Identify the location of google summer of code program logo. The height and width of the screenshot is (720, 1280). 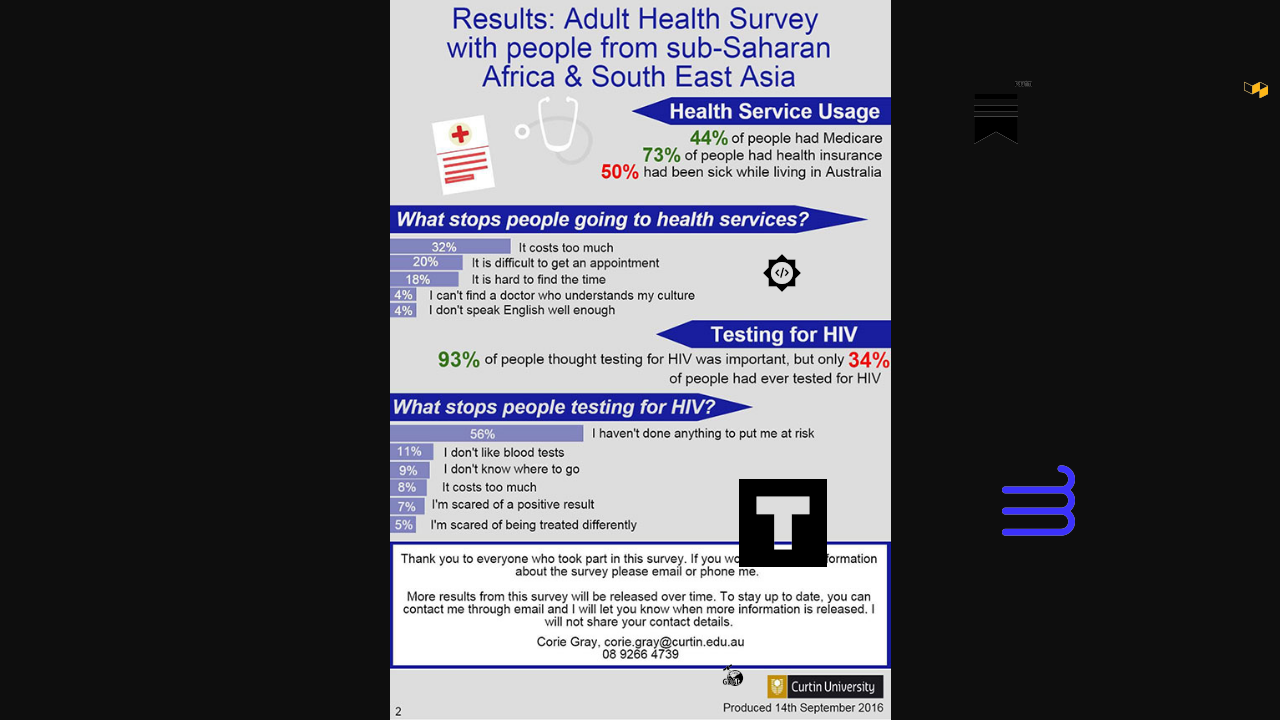
(782, 273).